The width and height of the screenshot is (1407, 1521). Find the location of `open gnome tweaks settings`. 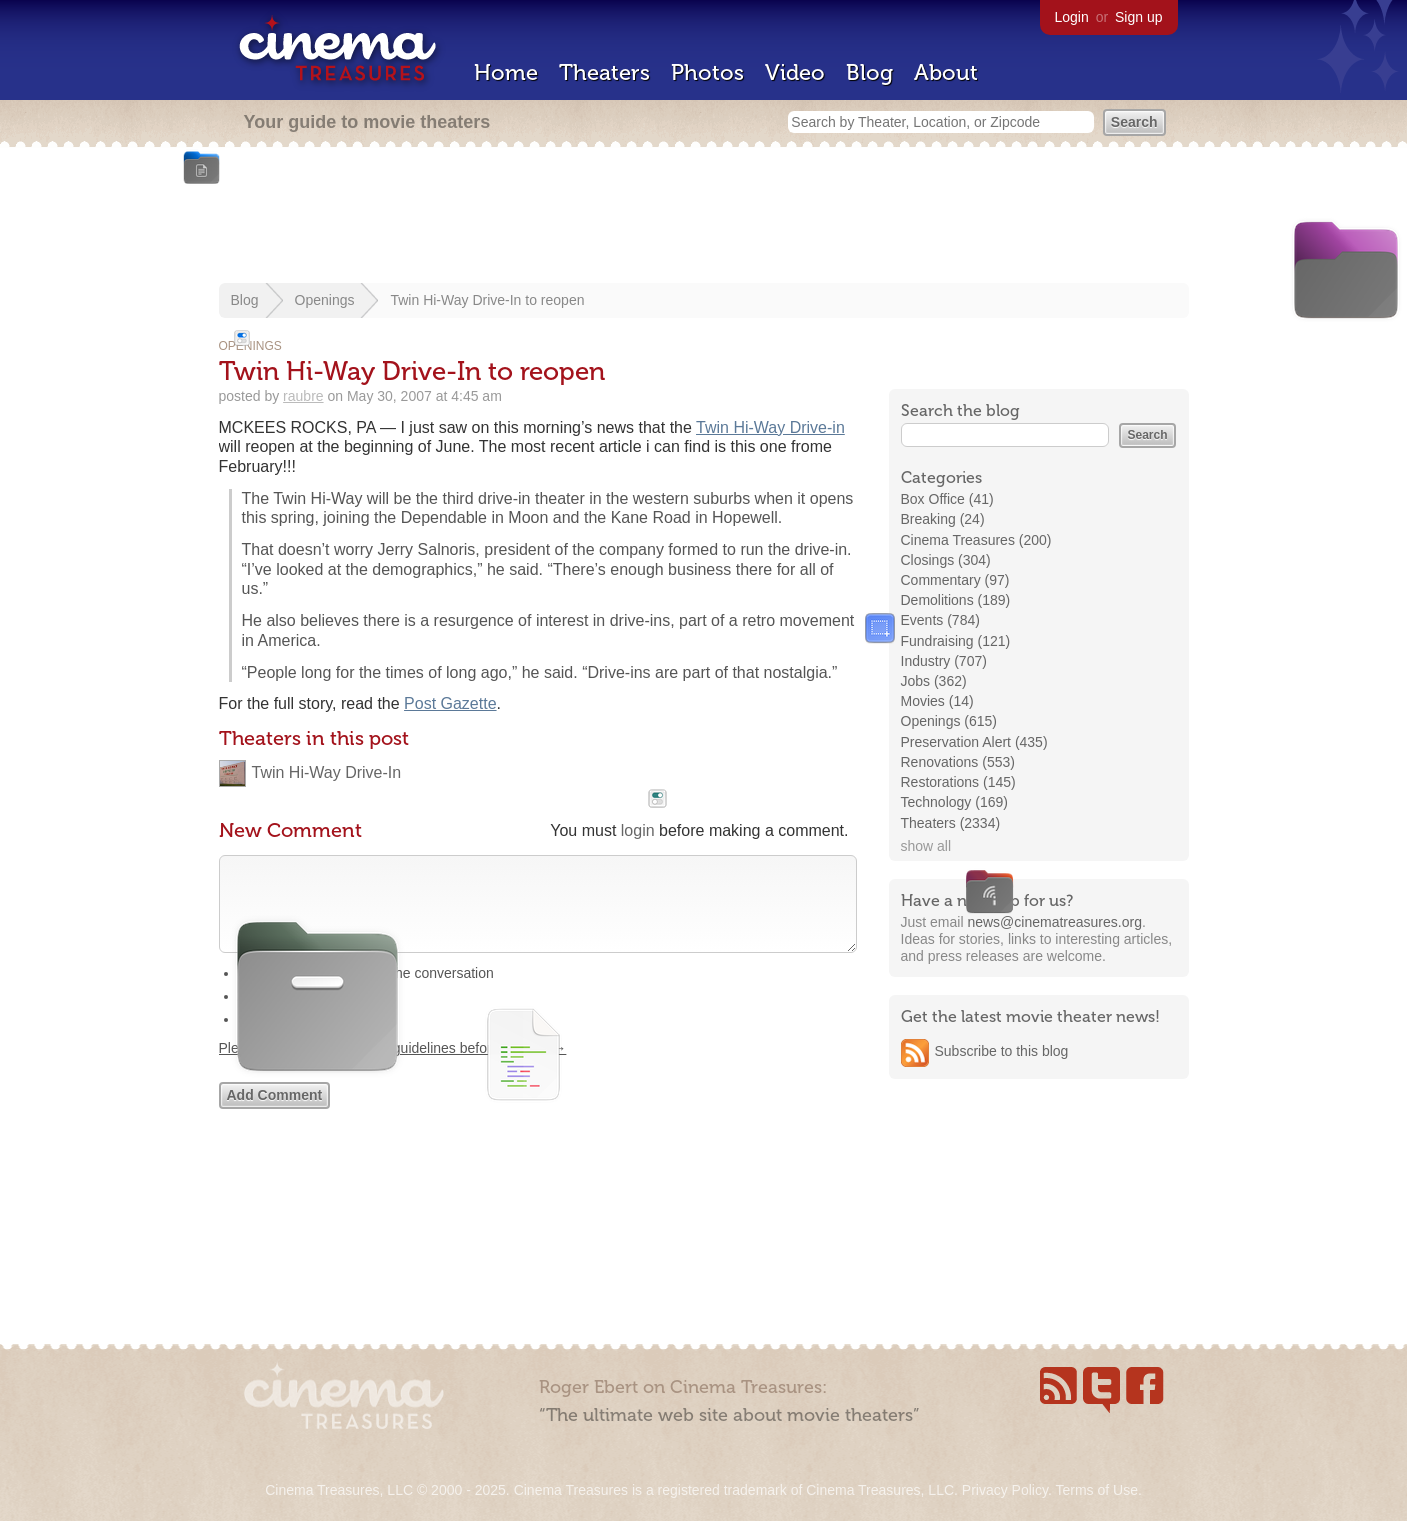

open gnome tweaks settings is located at coordinates (657, 798).